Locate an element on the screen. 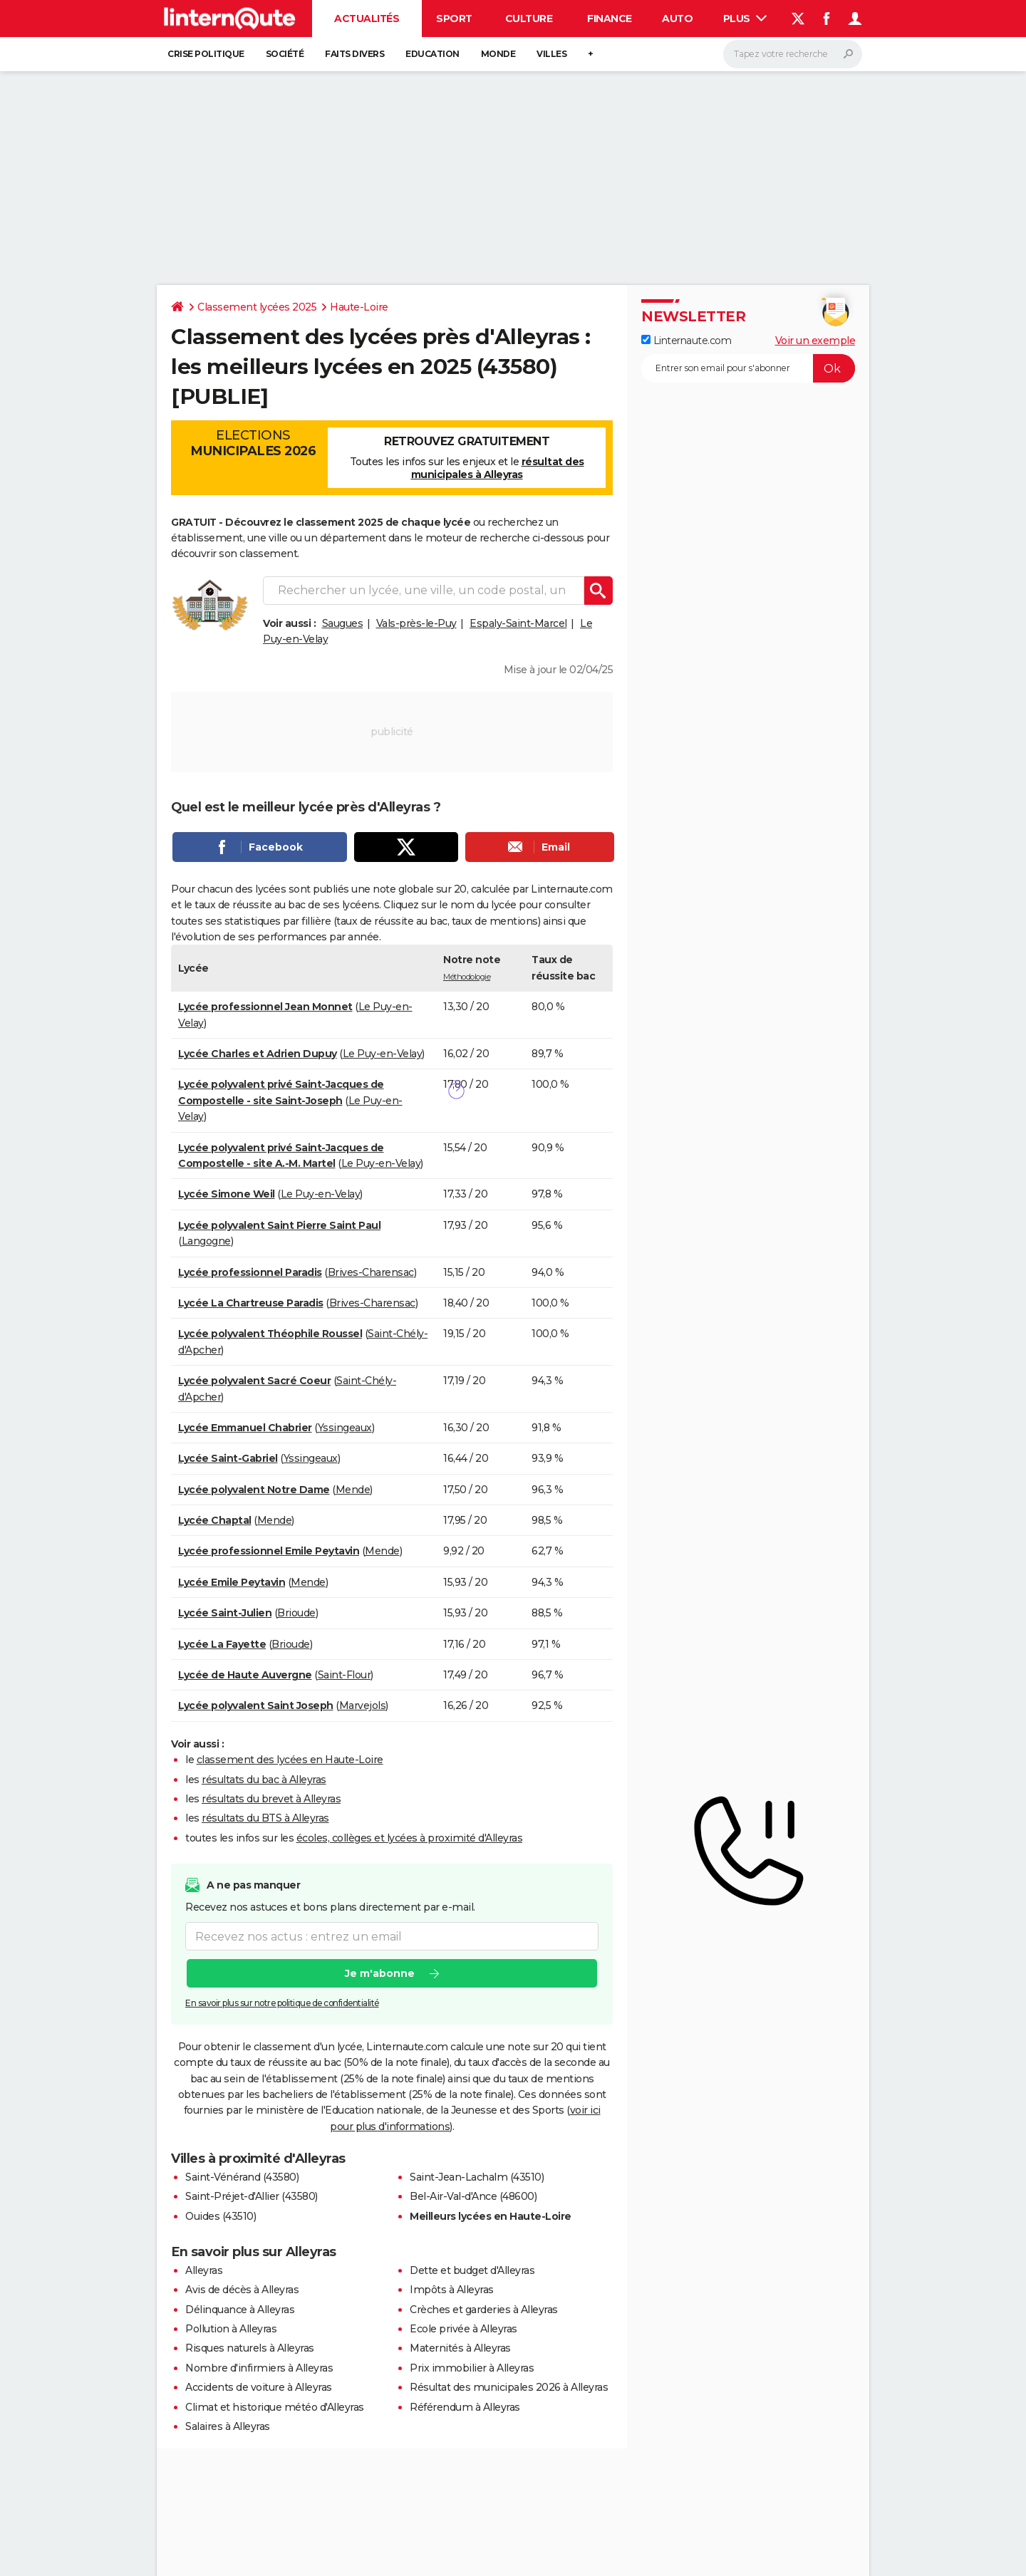 This screenshot has width=1026, height=2576. put a call on hold is located at coordinates (751, 1849).